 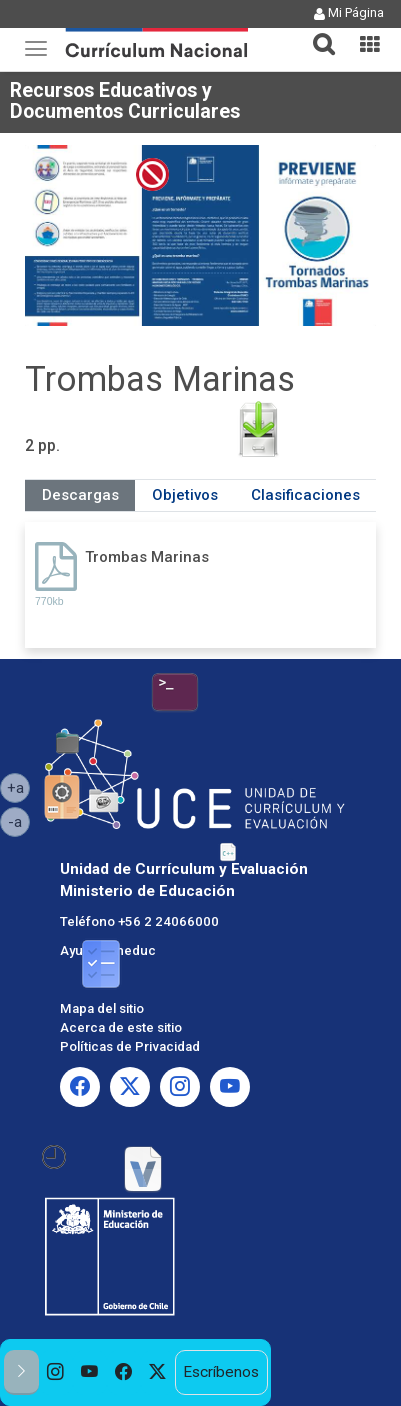 I want to click on indicates a C++ source code file, so click(x=228, y=852).